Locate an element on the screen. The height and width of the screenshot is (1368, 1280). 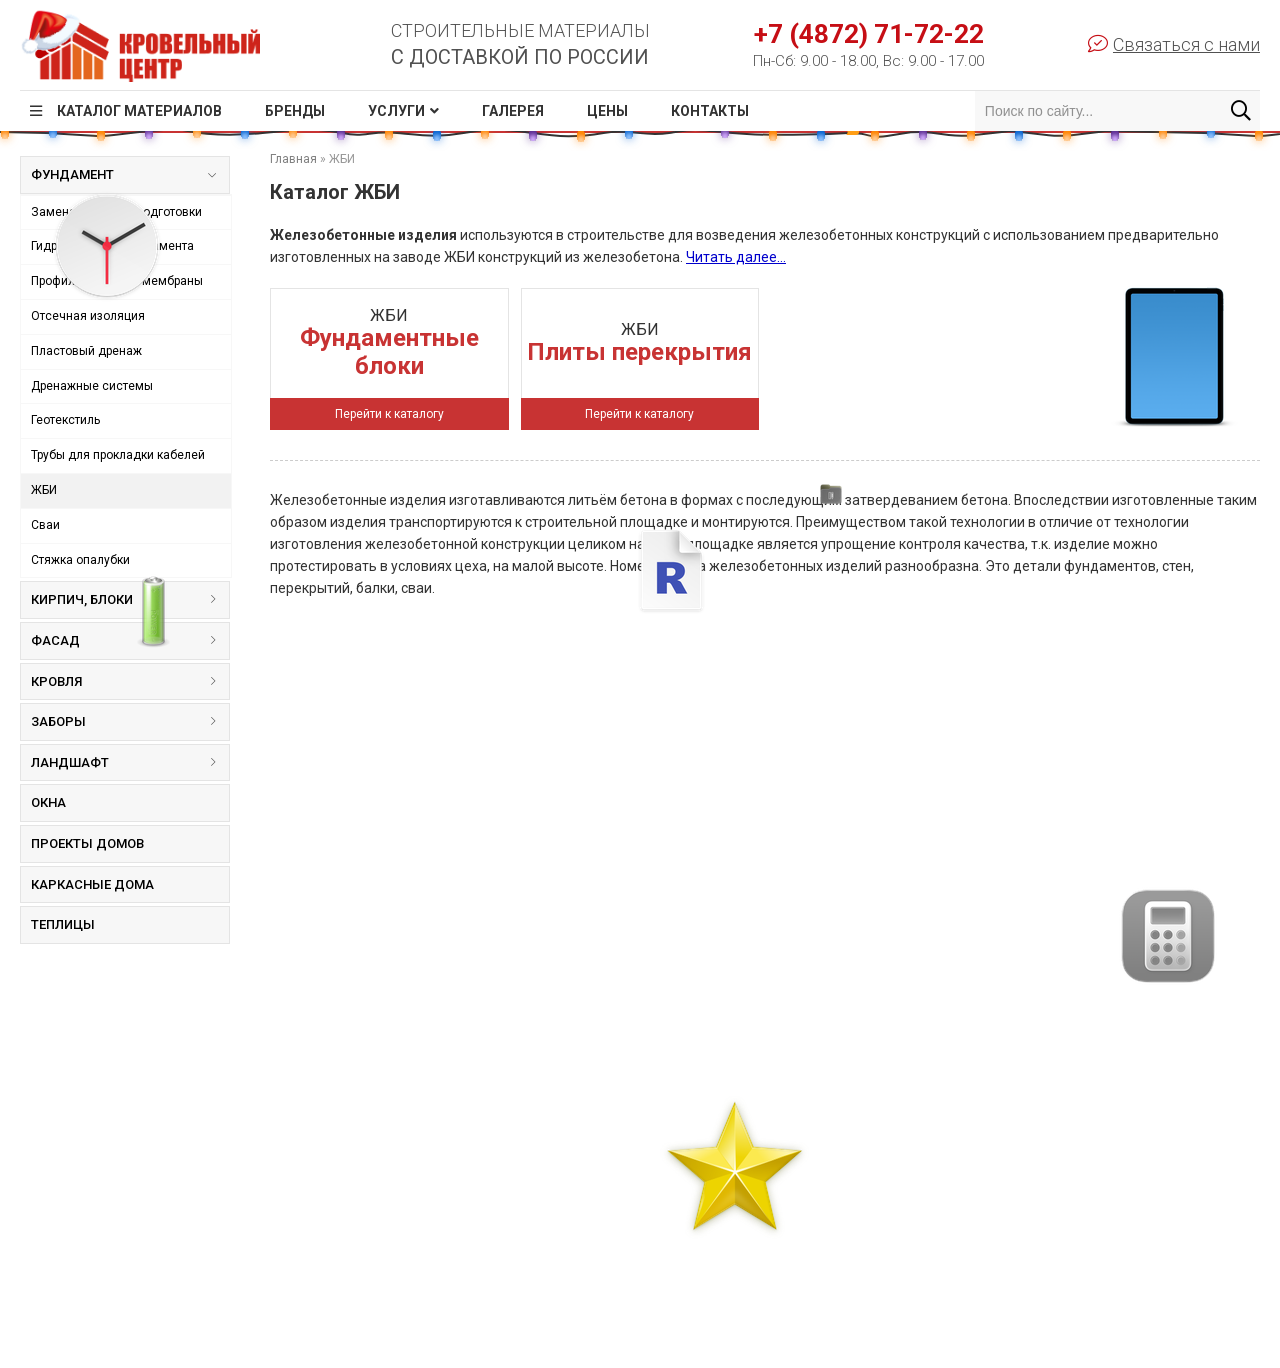
access date and time settings is located at coordinates (107, 246).